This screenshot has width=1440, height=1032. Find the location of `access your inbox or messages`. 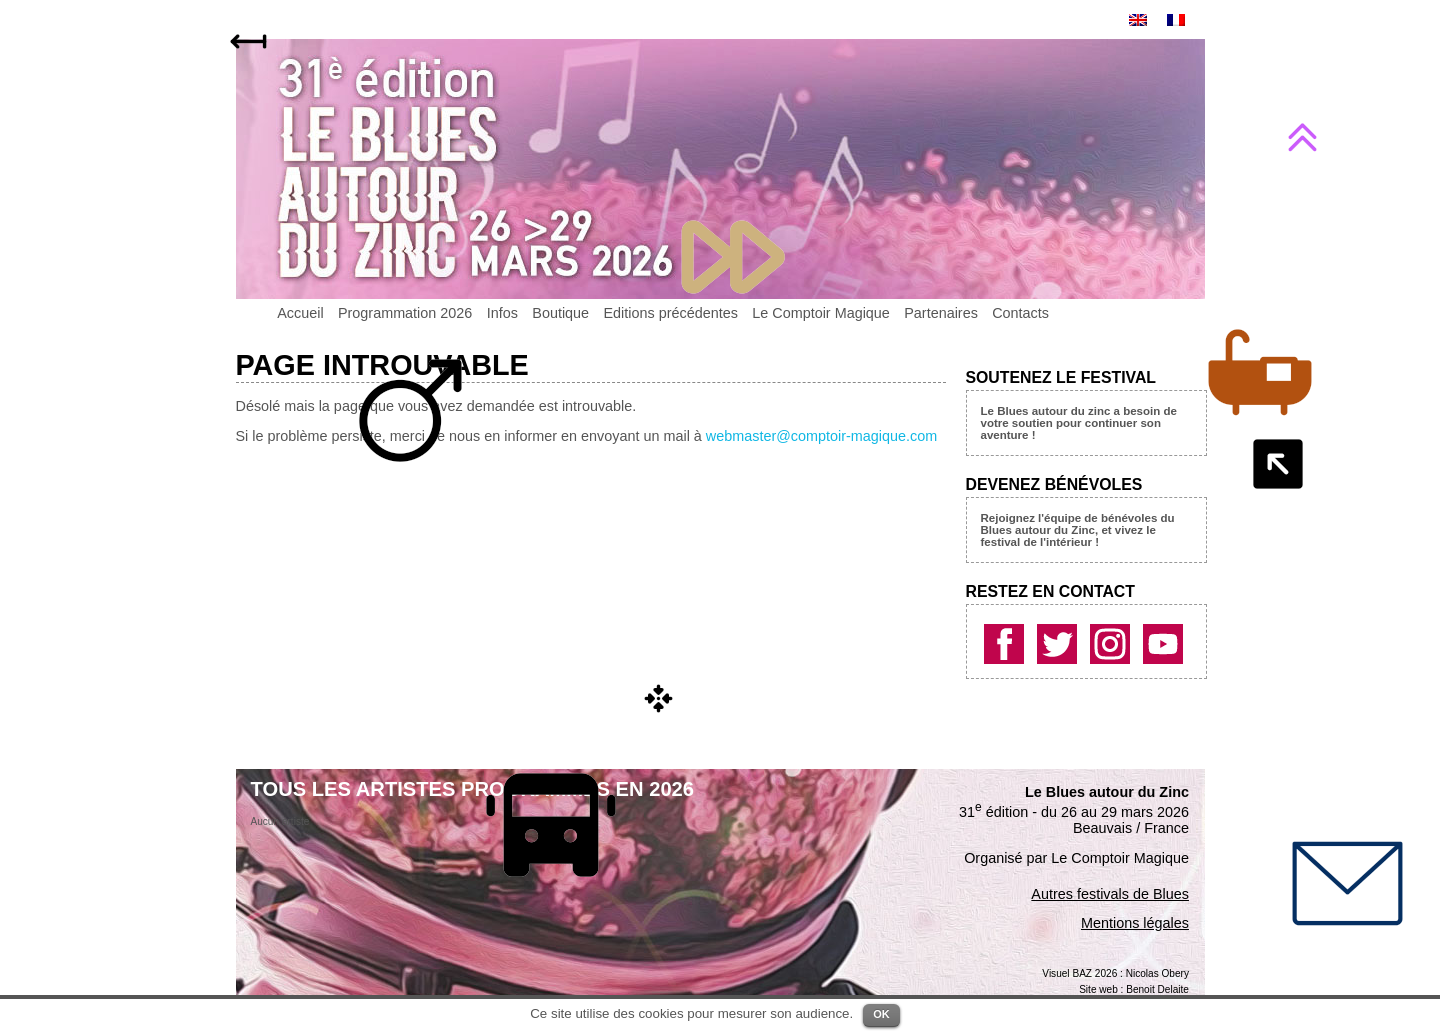

access your inbox or messages is located at coordinates (1347, 883).